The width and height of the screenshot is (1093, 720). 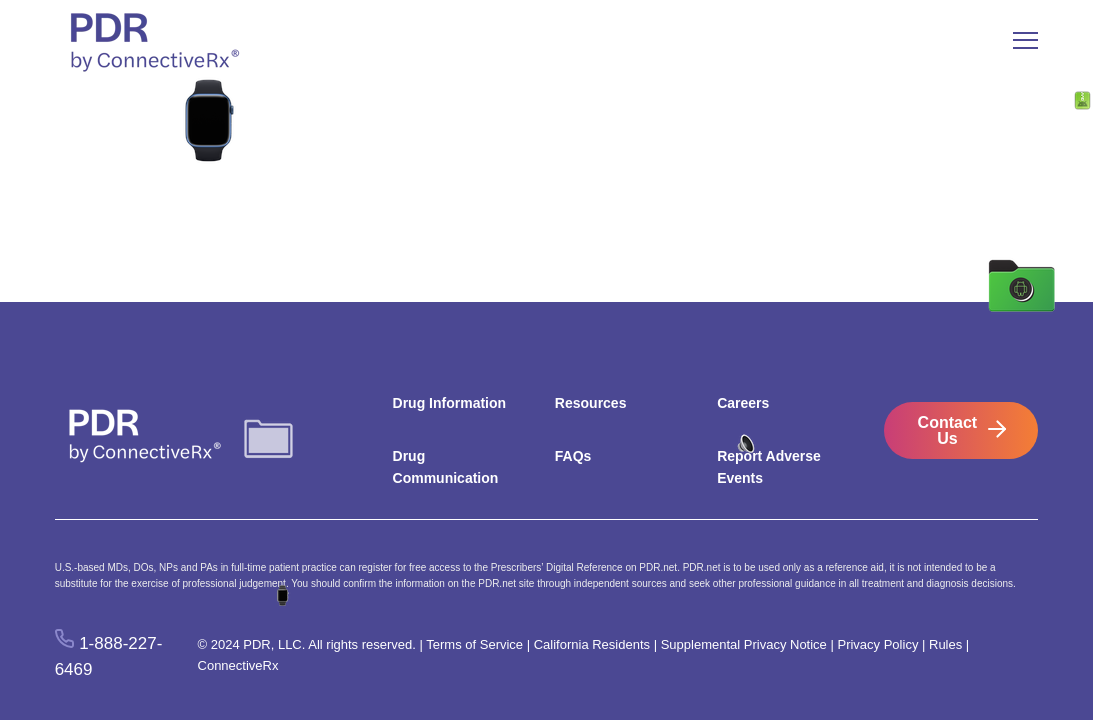 What do you see at coordinates (268, 438) in the screenshot?
I see `access your iMovie media library` at bounding box center [268, 438].